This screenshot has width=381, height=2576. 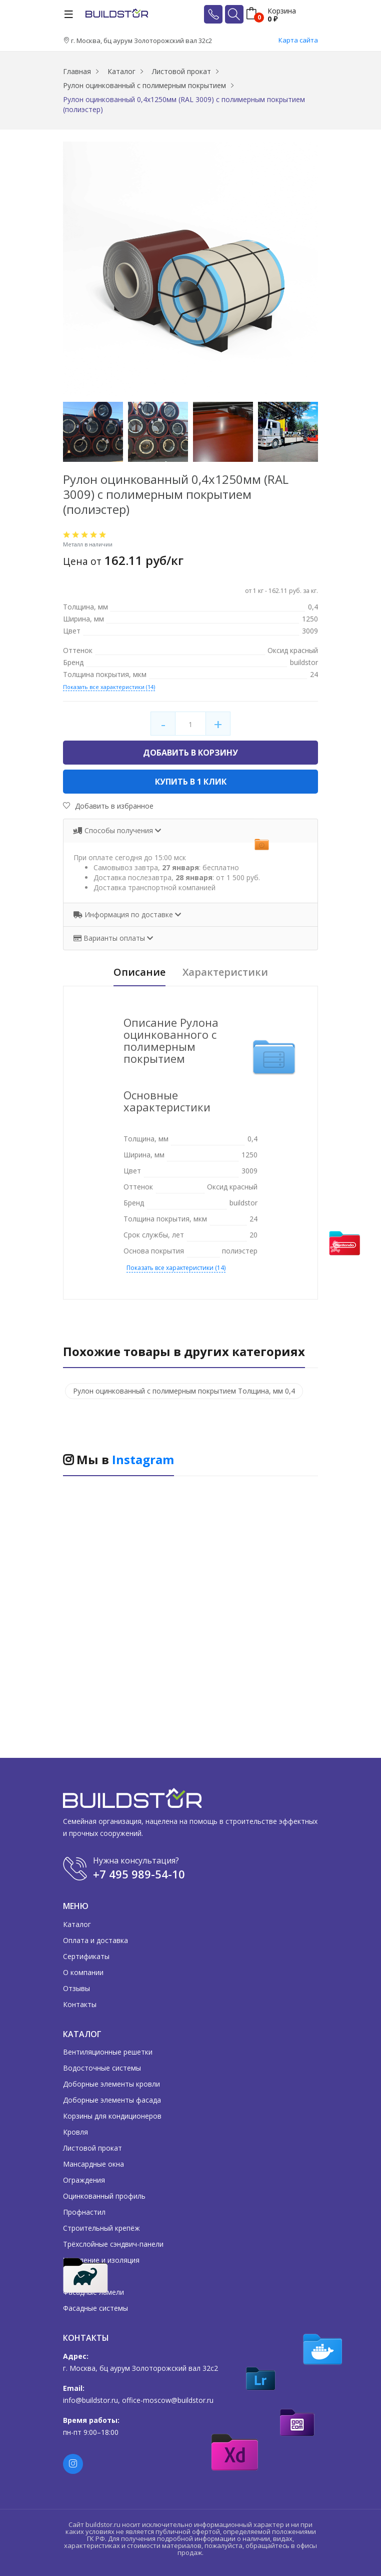 What do you see at coordinates (322, 2350) in the screenshot?
I see `open folder containing docker projects` at bounding box center [322, 2350].